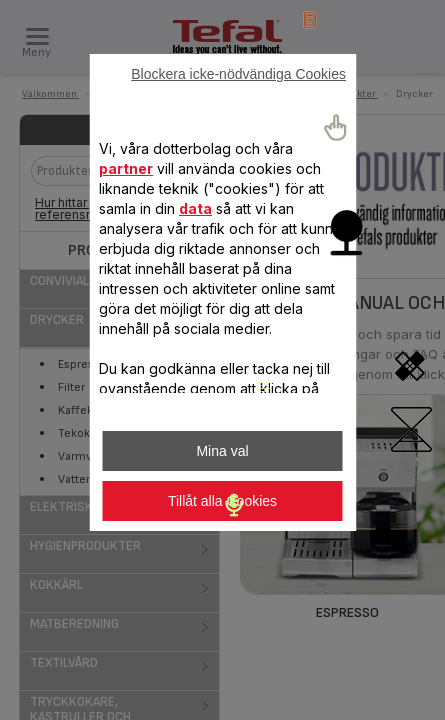 The width and height of the screenshot is (445, 720). Describe the element at coordinates (335, 127) in the screenshot. I see `send an offensive gesture or reaction` at that location.